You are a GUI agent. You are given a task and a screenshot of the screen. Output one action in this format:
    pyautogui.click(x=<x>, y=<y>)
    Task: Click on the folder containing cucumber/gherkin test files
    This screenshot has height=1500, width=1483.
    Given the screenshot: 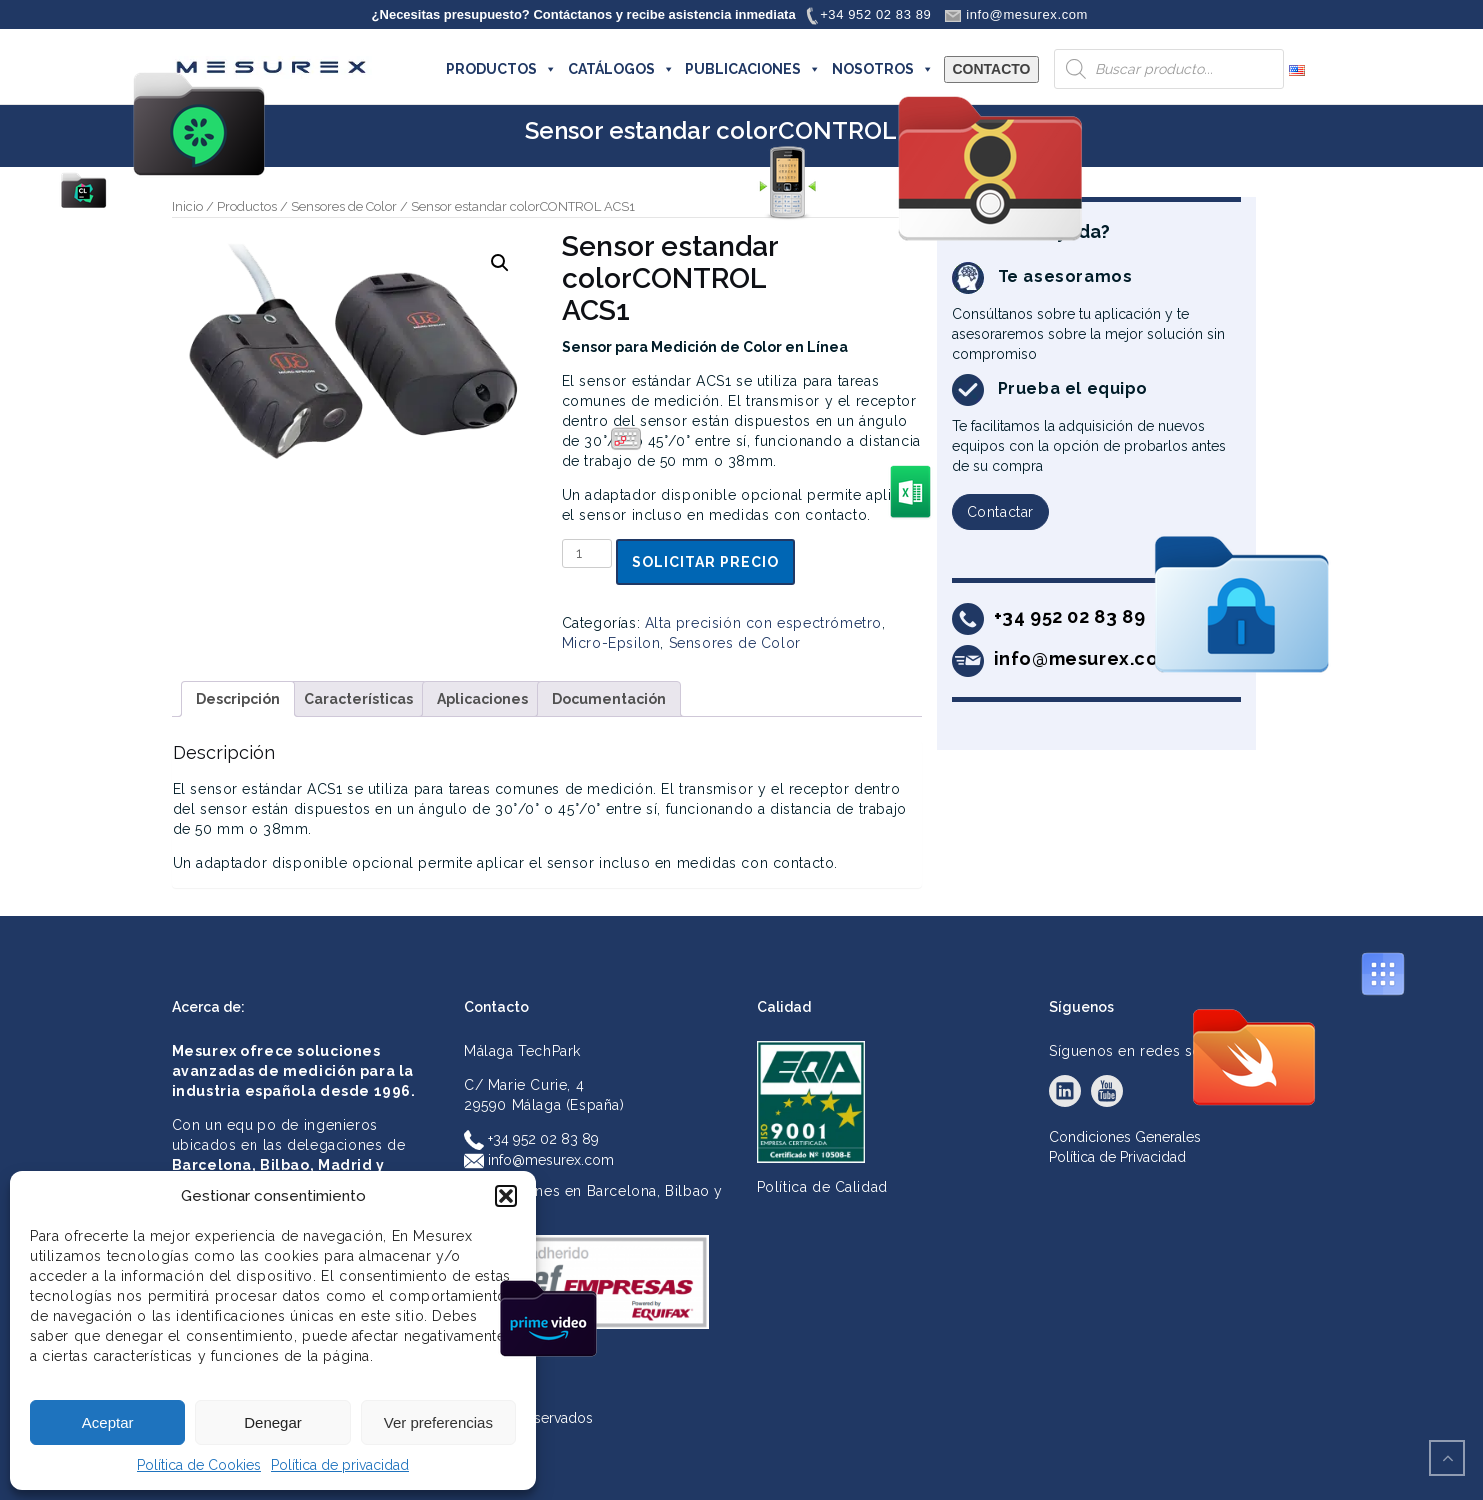 What is the action you would take?
    pyautogui.click(x=198, y=127)
    